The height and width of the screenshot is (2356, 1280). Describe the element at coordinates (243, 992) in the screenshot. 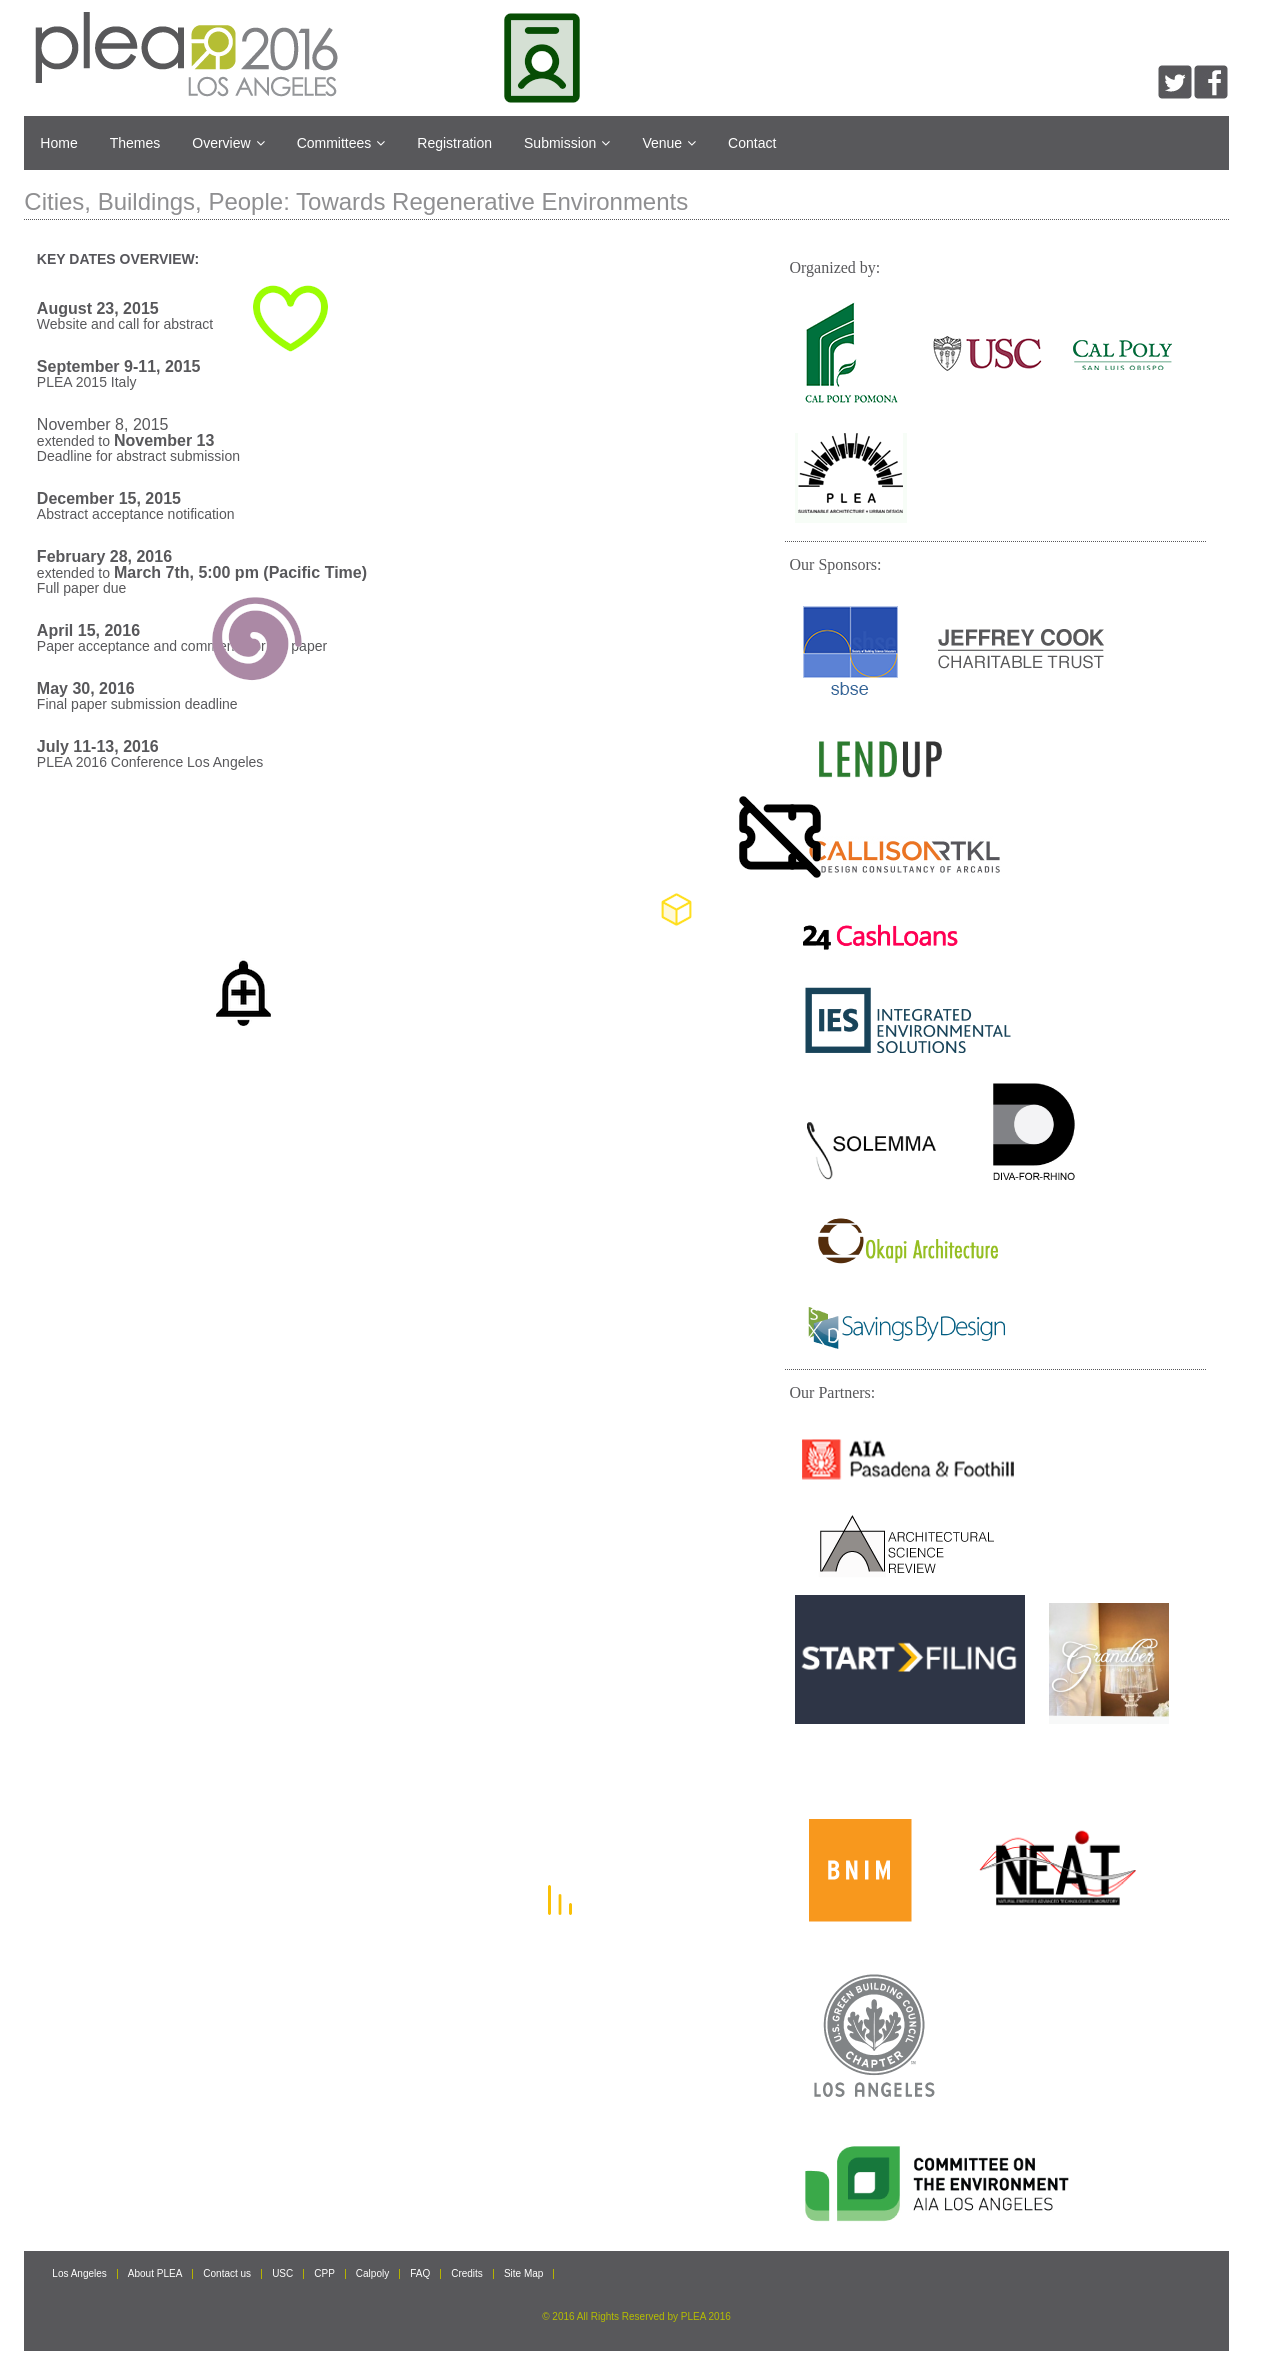

I see `add a new reminder or alert` at that location.